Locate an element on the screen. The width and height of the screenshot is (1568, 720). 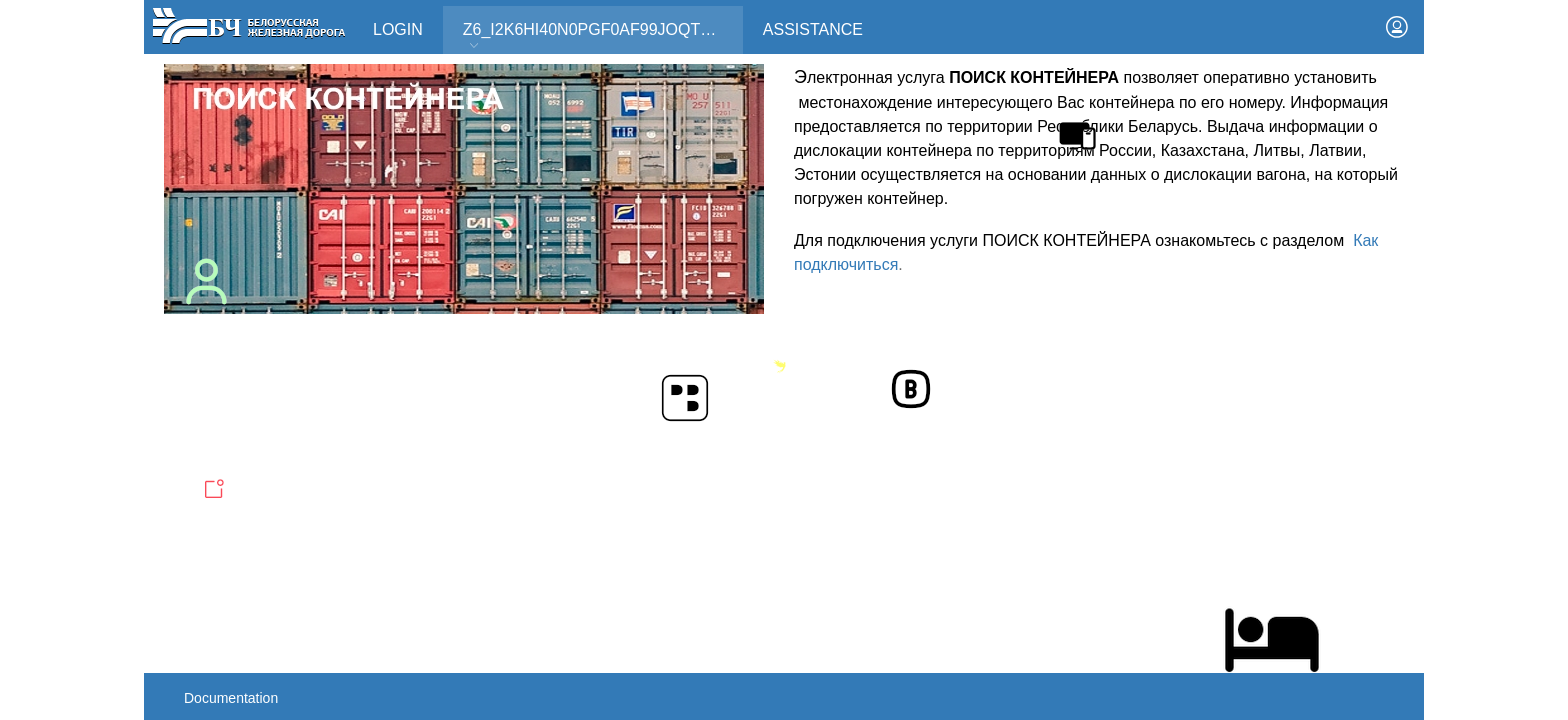
studiovinari brand logo is located at coordinates (779, 366).